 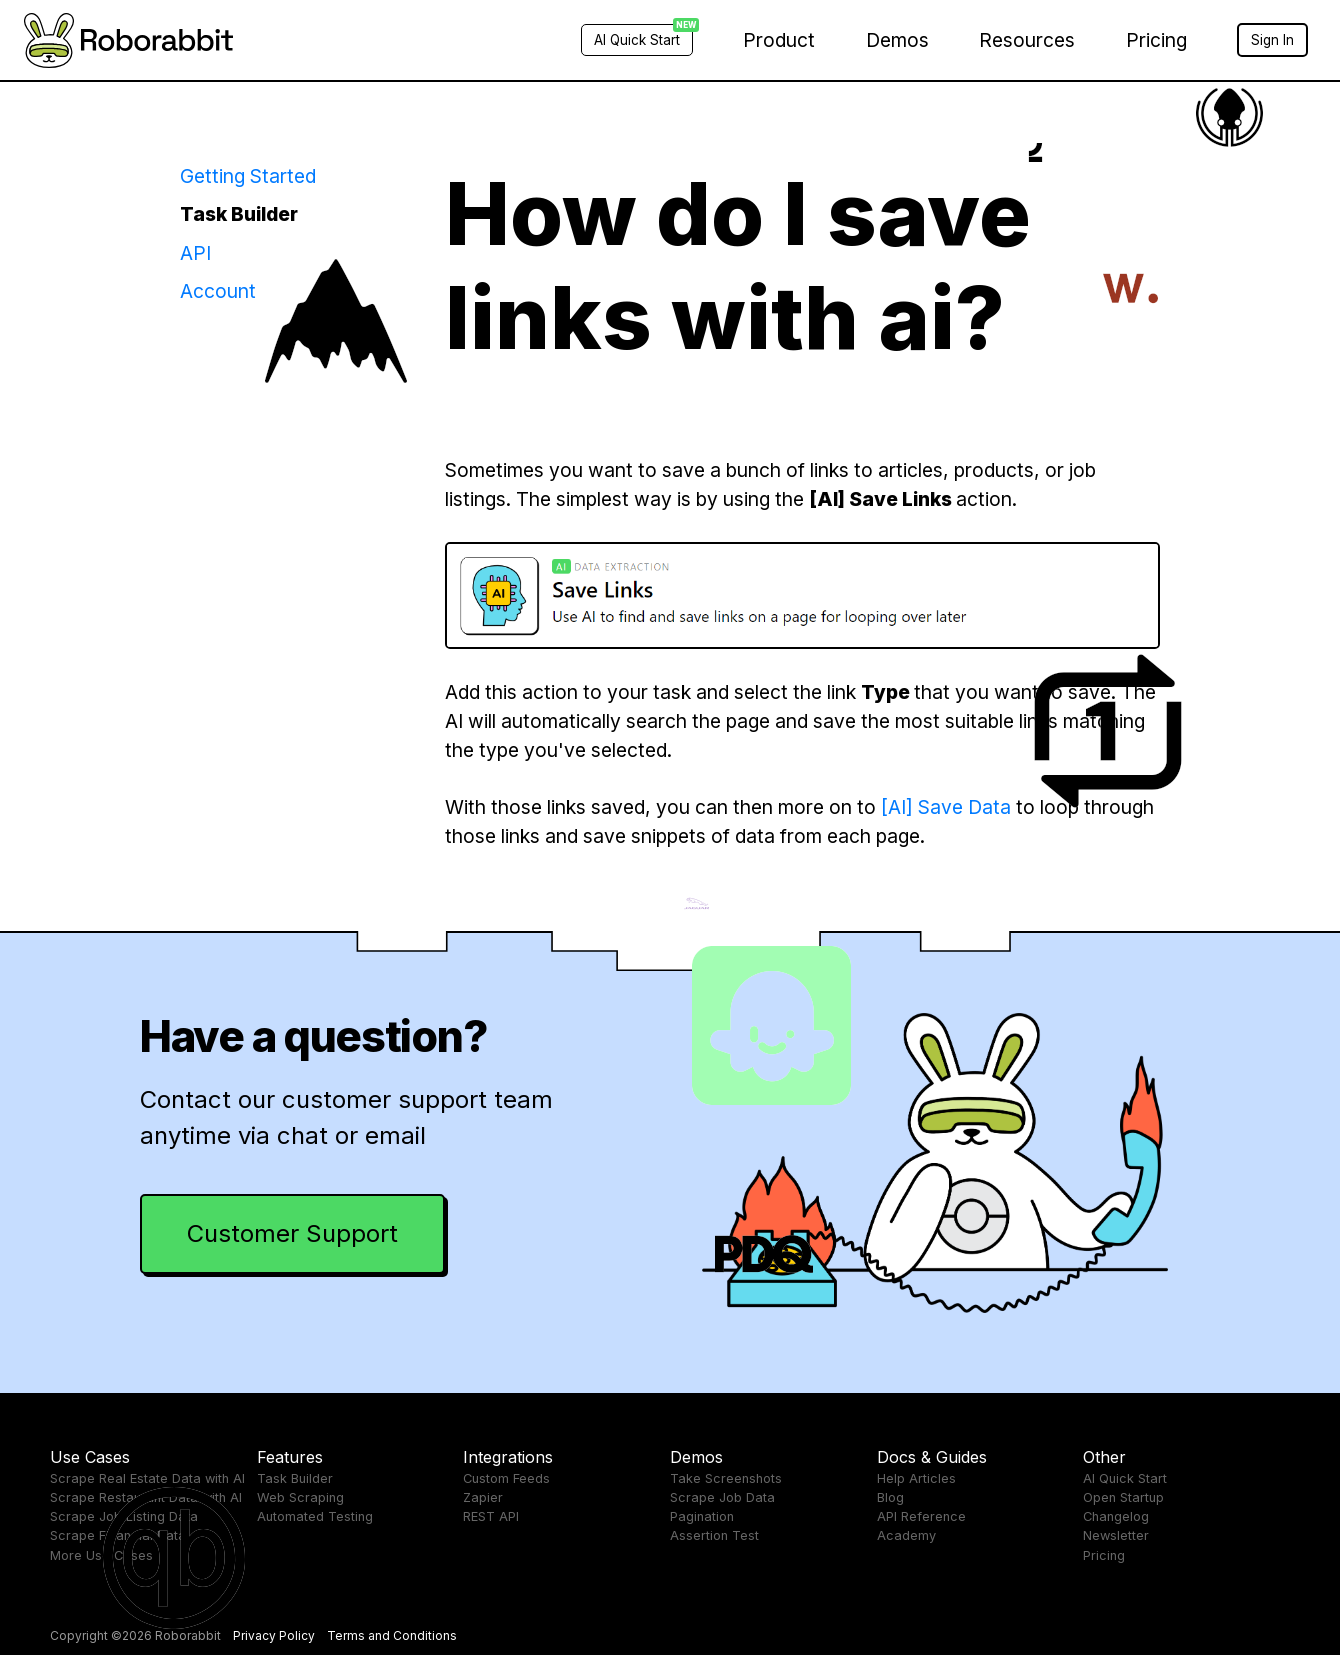 What do you see at coordinates (336, 321) in the screenshot?
I see `burton snowboards brand logo` at bounding box center [336, 321].